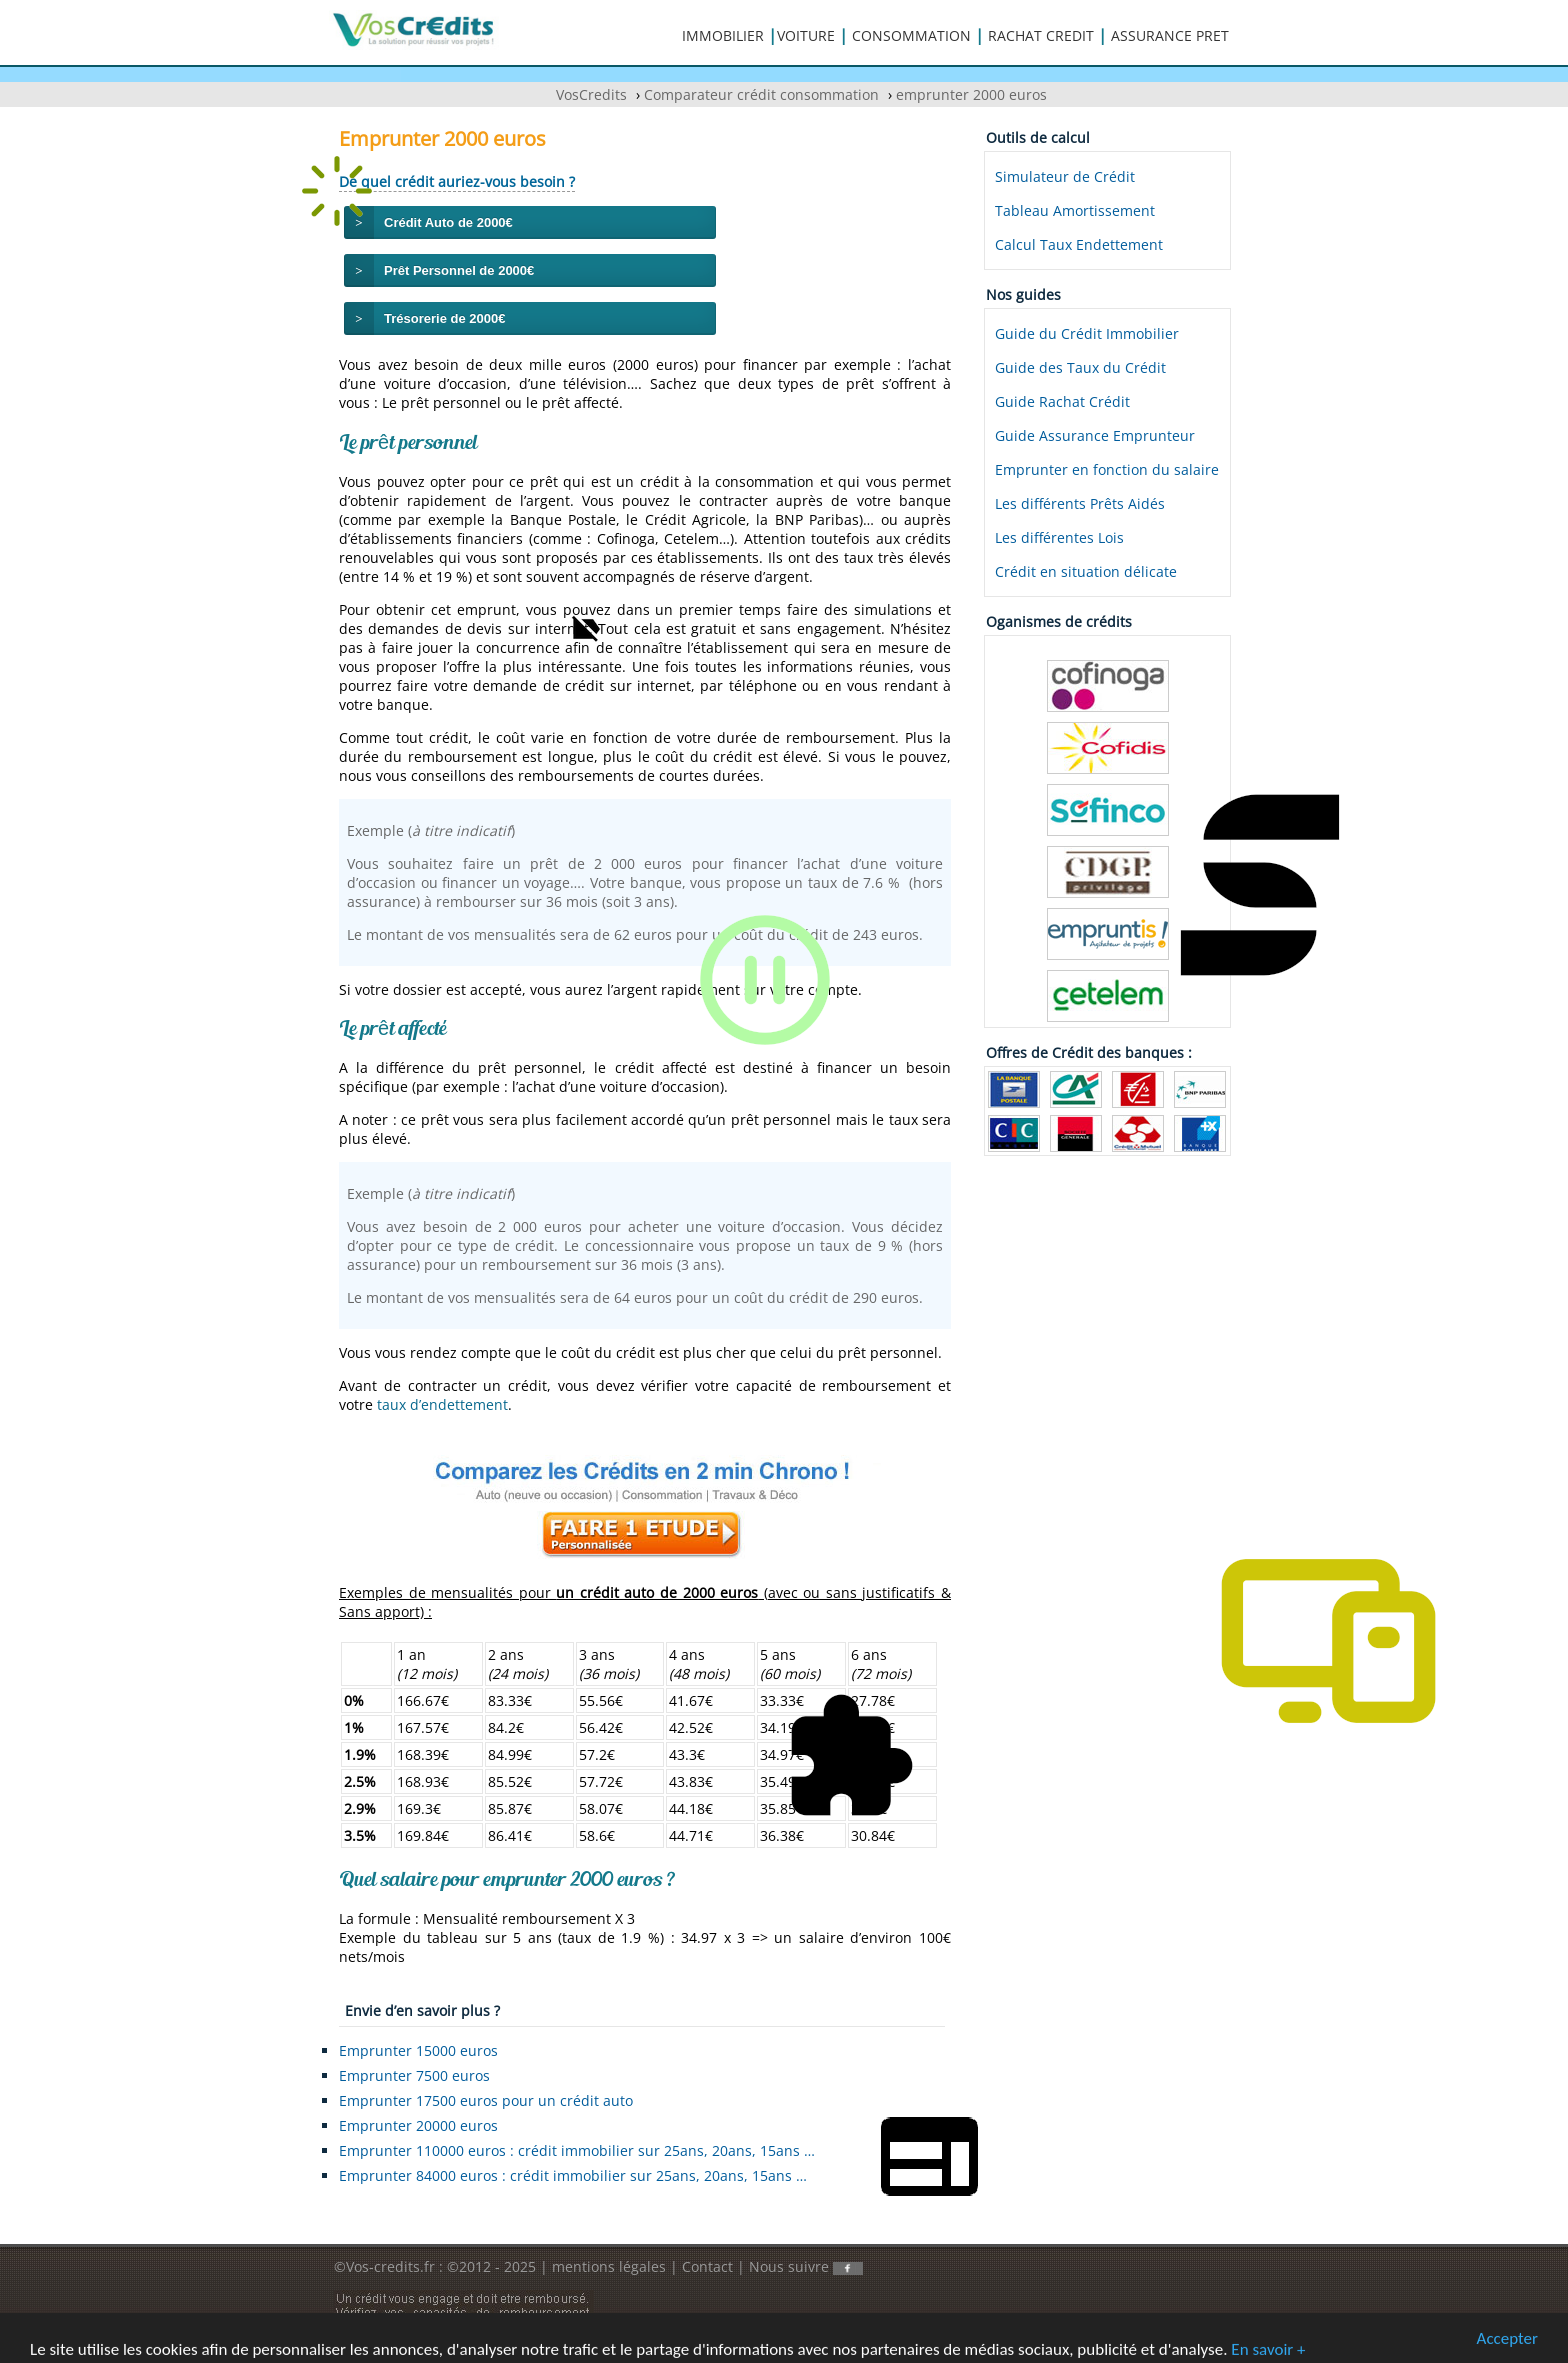 This screenshot has height=2363, width=1568. I want to click on remove a label or tag, so click(586, 629).